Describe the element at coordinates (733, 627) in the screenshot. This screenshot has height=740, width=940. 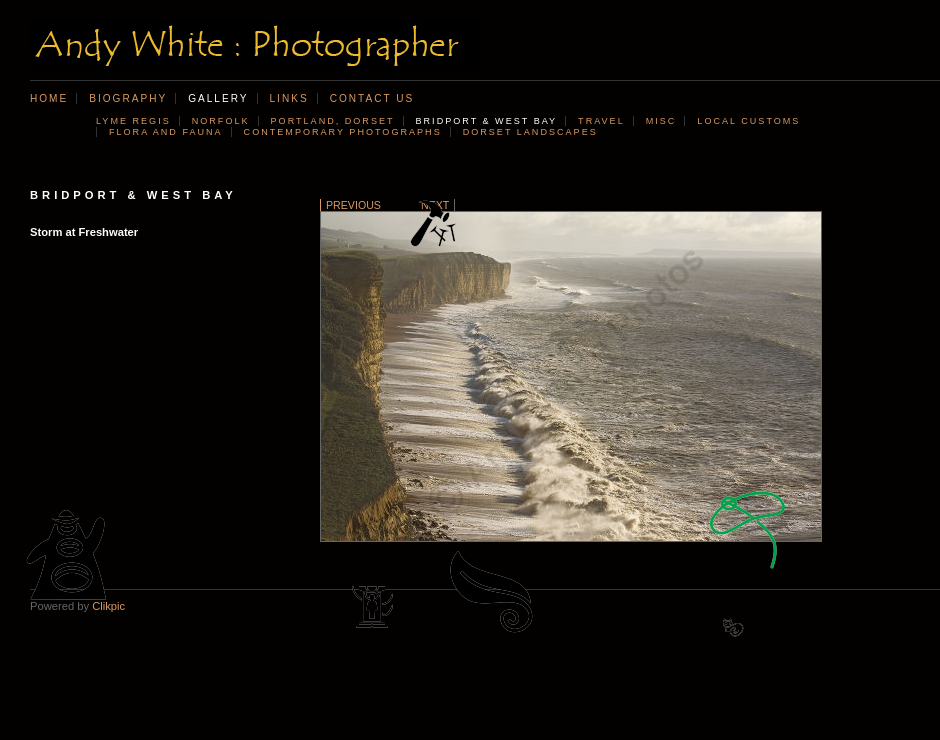
I see `decorative cat icon for pet-related content` at that location.